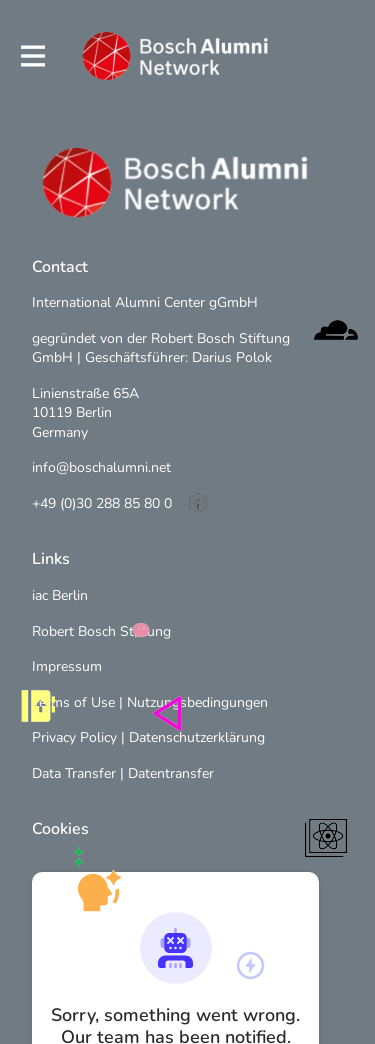 The image size is (375, 1044). I want to click on open wechat messaging app, so click(141, 630).